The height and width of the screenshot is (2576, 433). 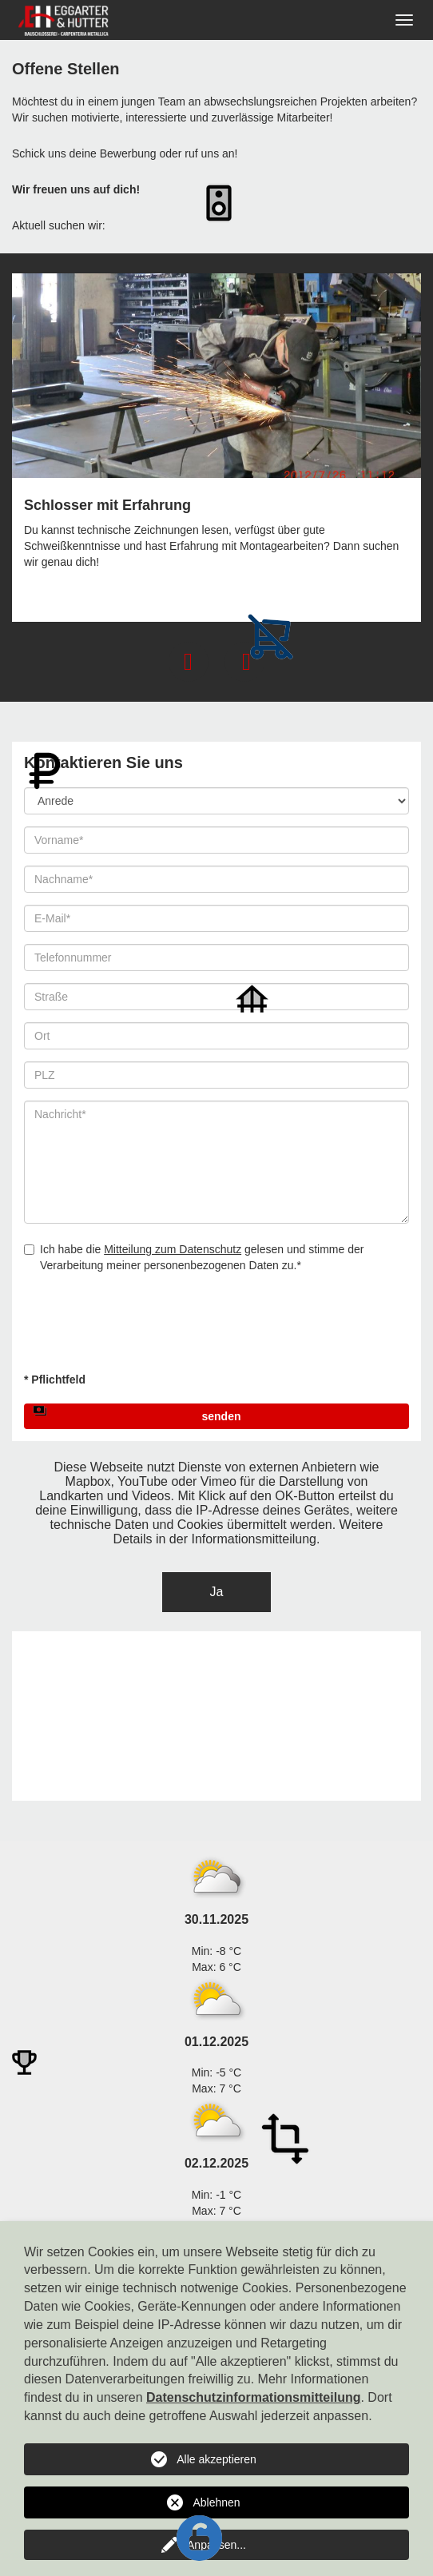 I want to click on access payment methods, so click(x=40, y=1411).